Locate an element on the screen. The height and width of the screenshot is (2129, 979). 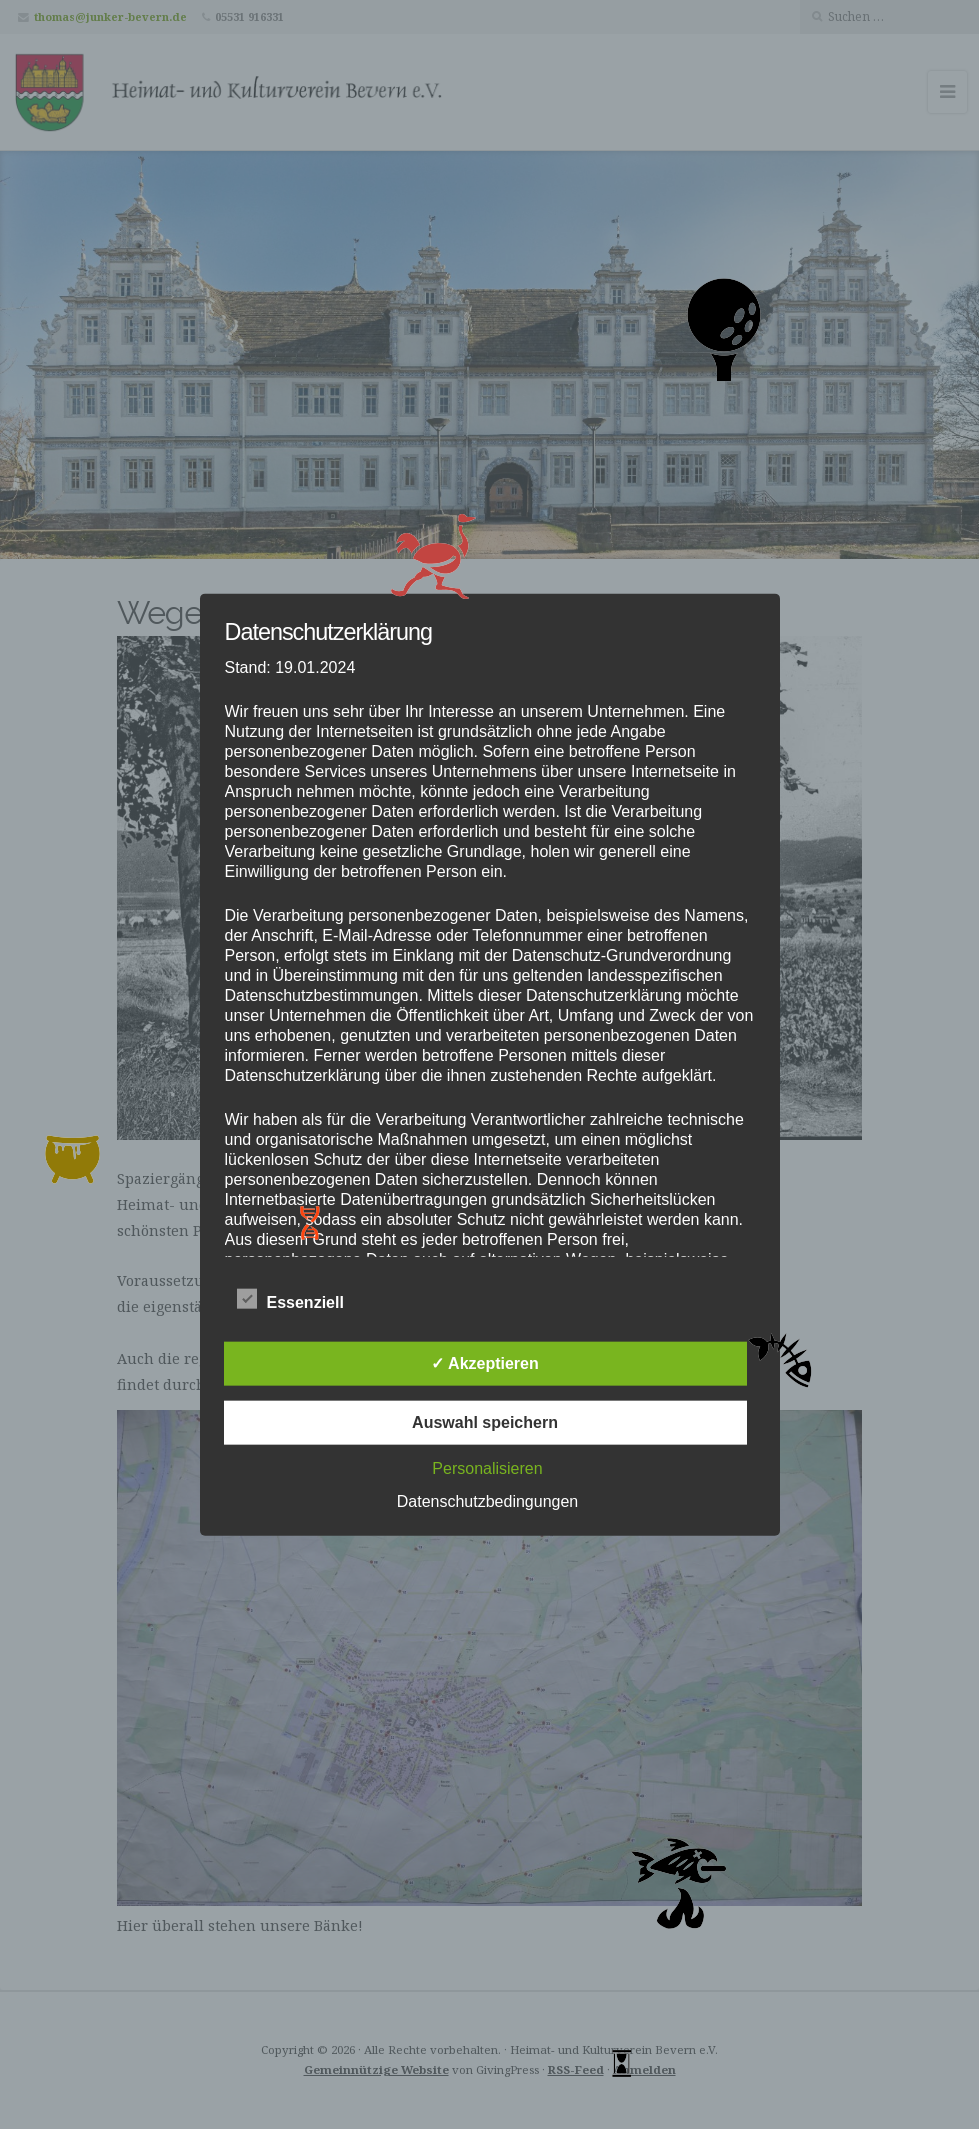
indicates a loading or processing state is located at coordinates (621, 2063).